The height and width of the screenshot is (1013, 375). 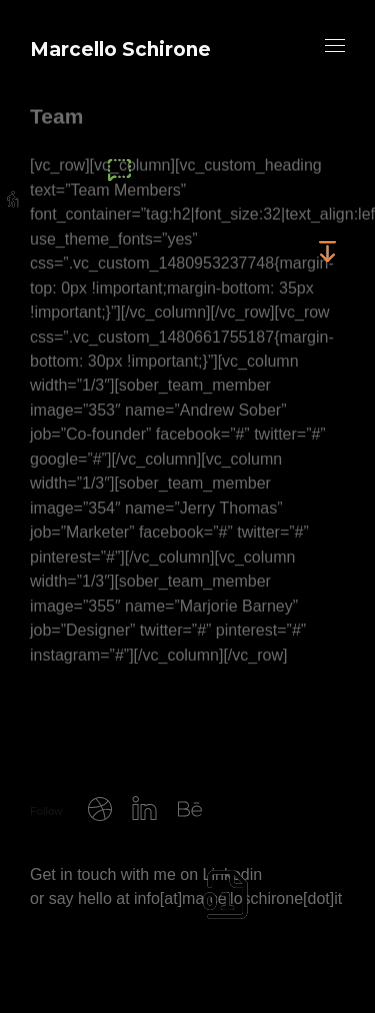 I want to click on view a binary or data file, so click(x=227, y=894).